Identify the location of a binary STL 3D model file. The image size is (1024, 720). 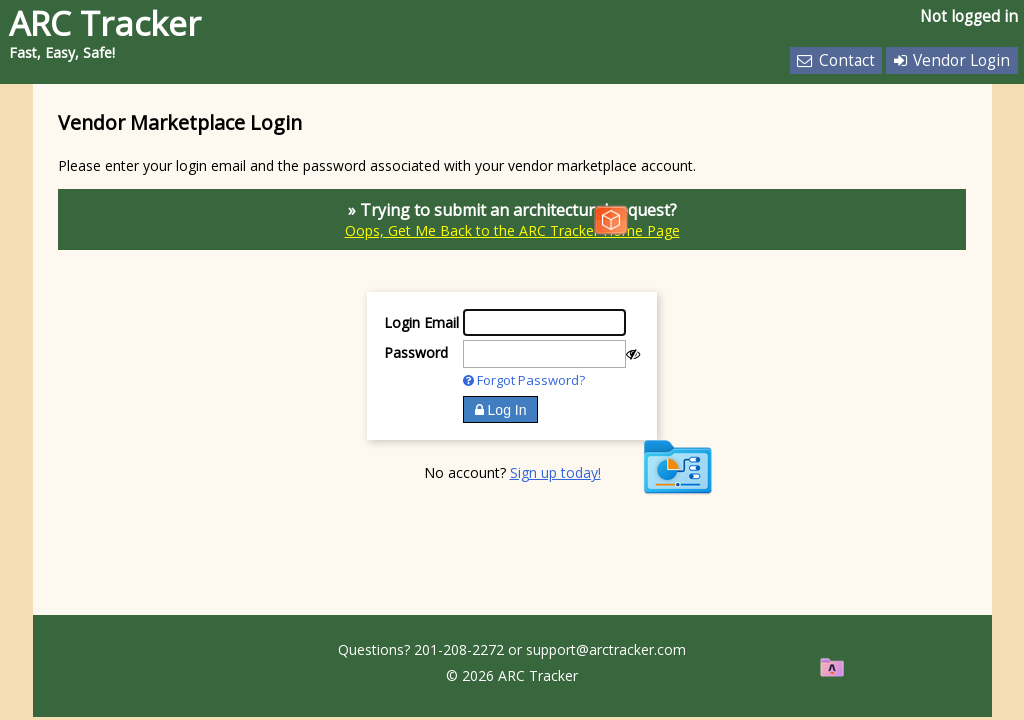
(611, 219).